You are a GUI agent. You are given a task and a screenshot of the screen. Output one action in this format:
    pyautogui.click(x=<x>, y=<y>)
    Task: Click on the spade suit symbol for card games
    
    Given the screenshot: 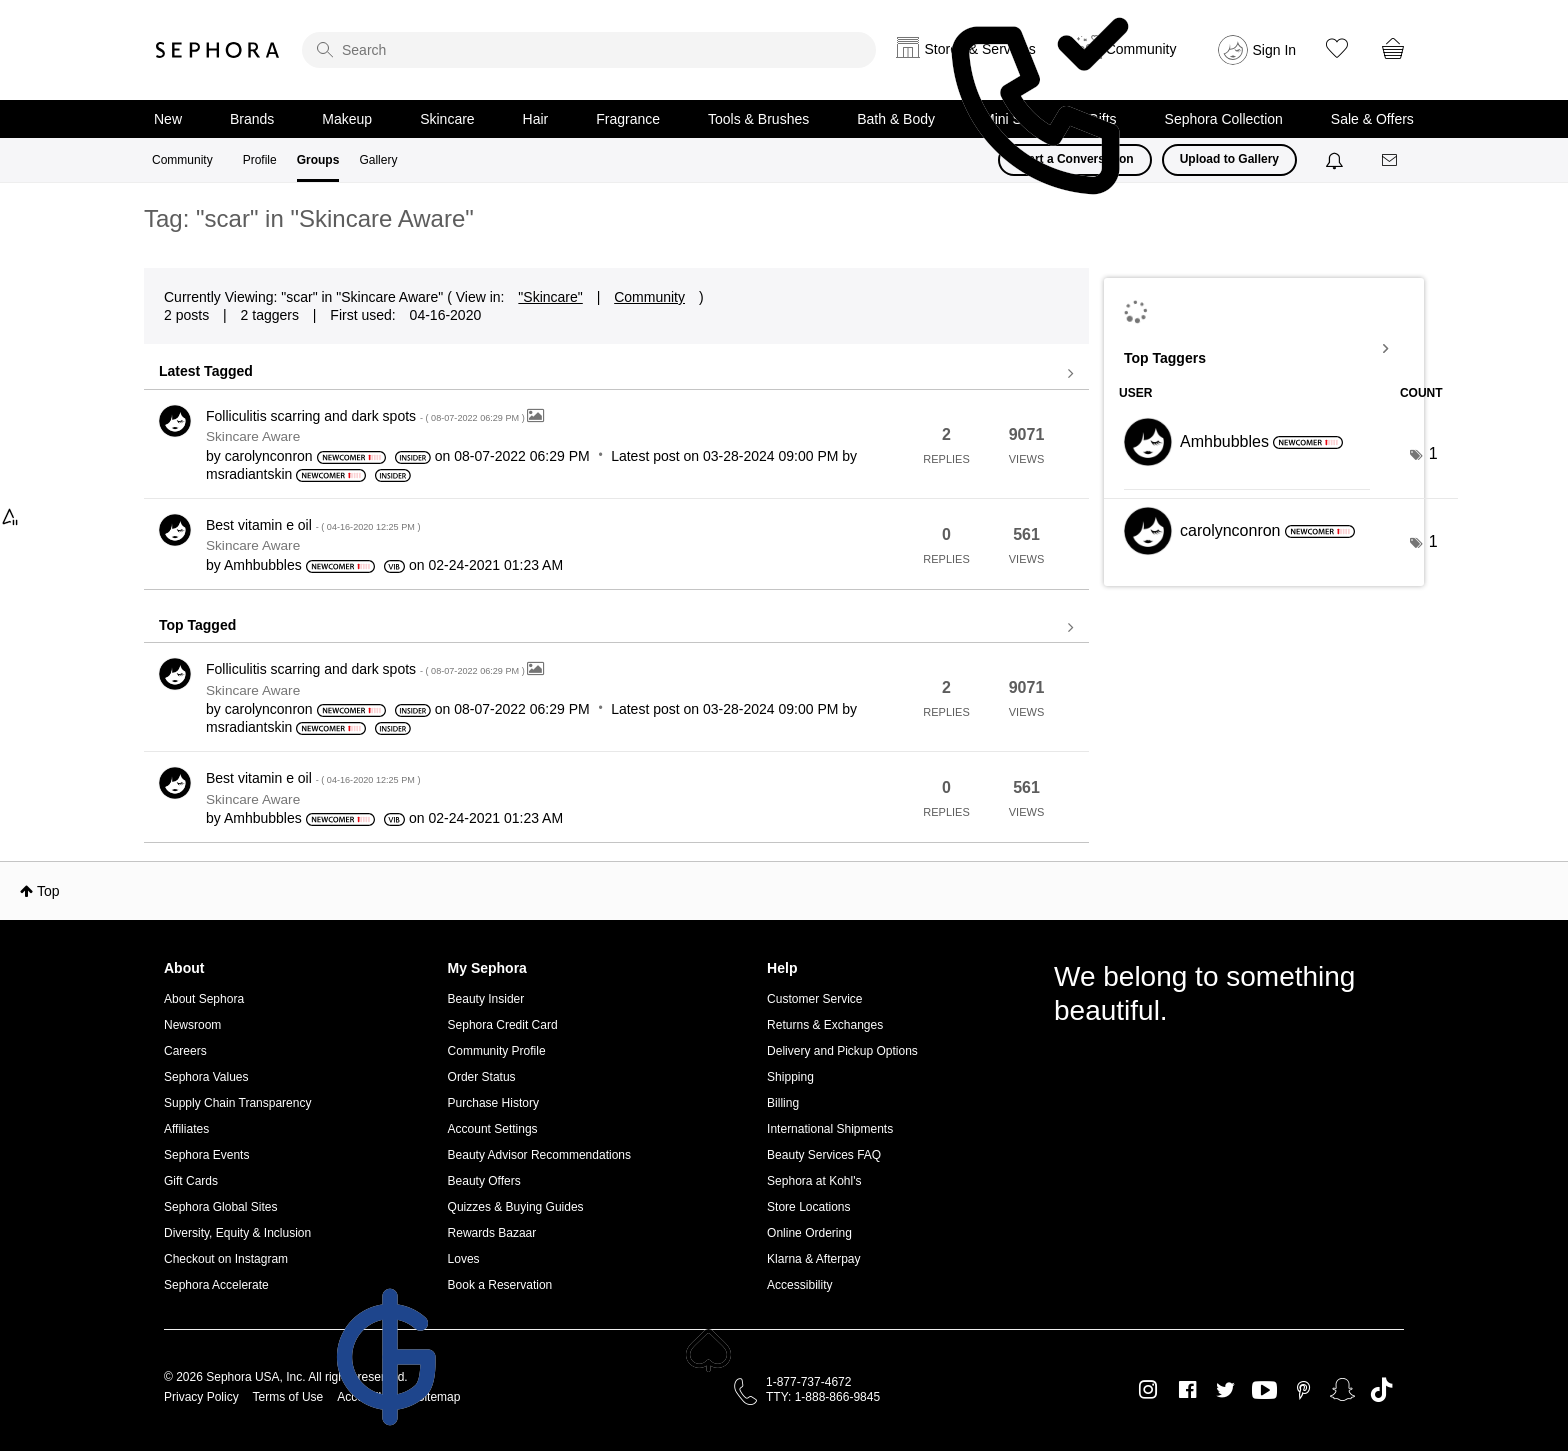 What is the action you would take?
    pyautogui.click(x=708, y=1349)
    